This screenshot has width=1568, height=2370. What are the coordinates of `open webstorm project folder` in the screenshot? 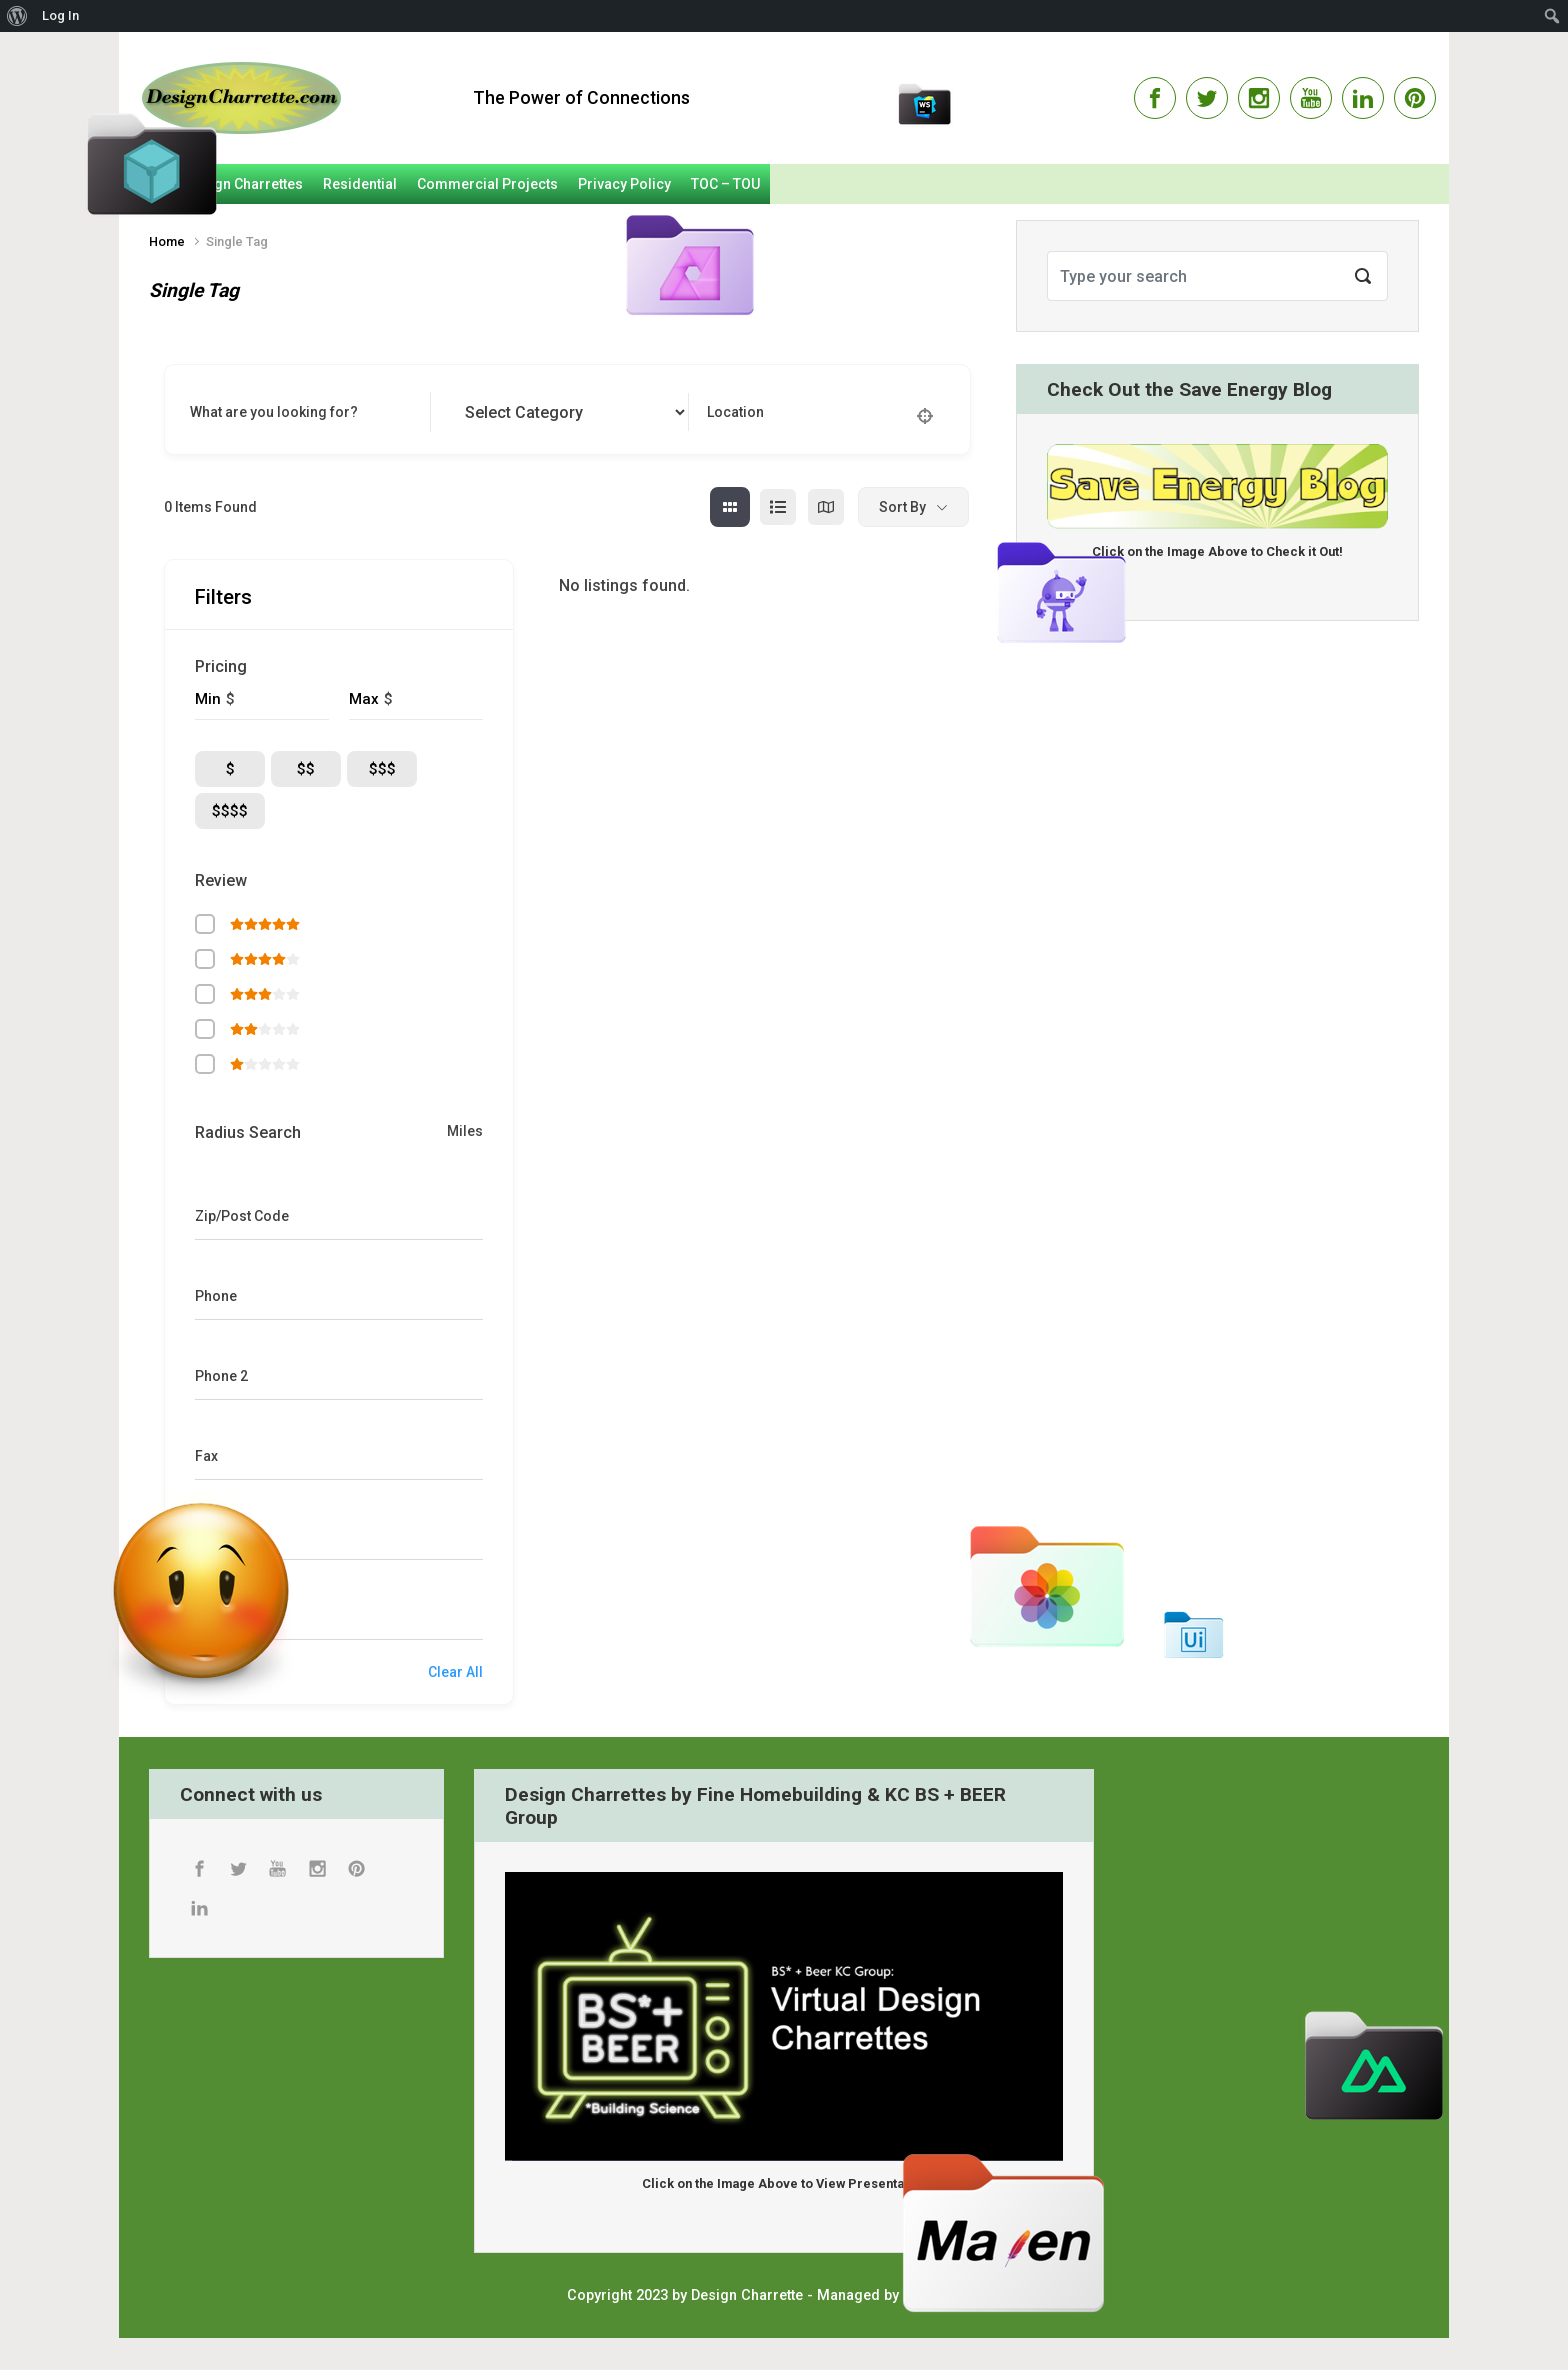 It's located at (924, 105).